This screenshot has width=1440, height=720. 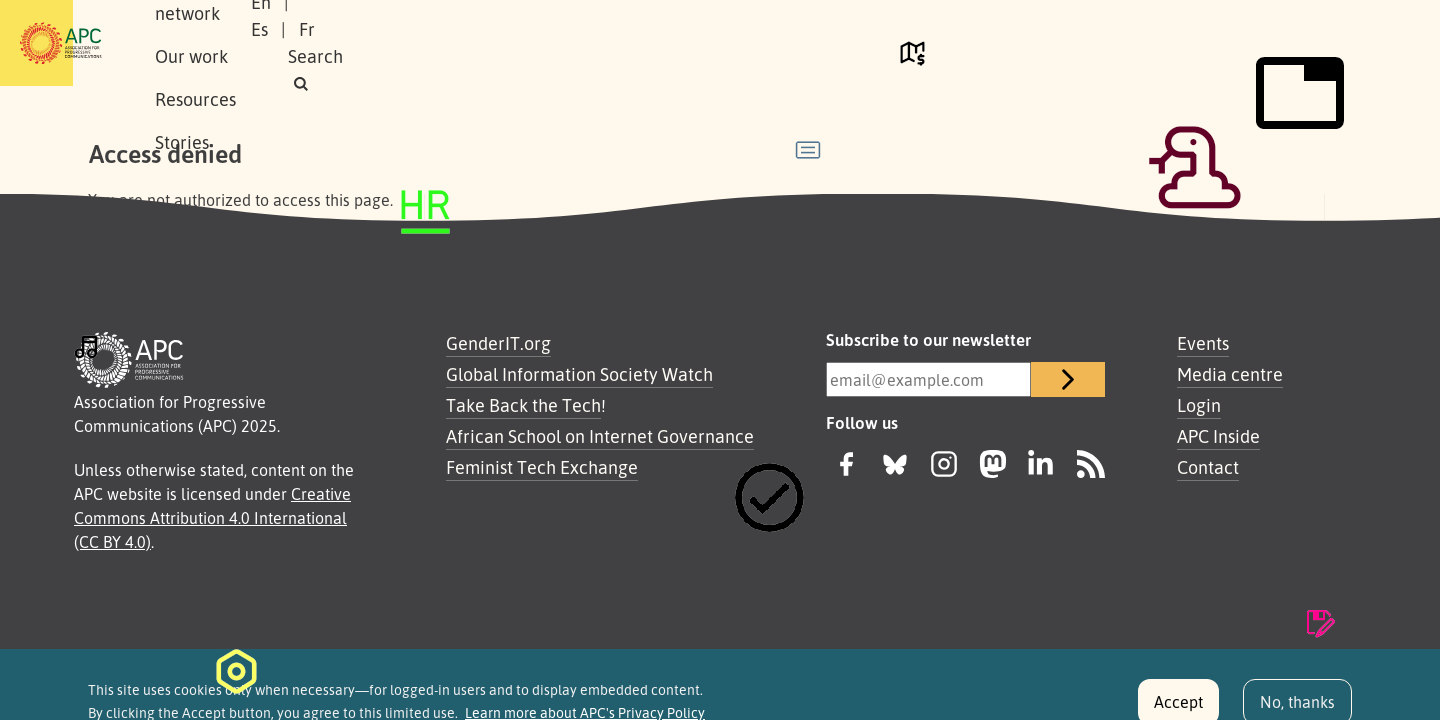 I want to click on indicates a constant value in code, so click(x=808, y=150).